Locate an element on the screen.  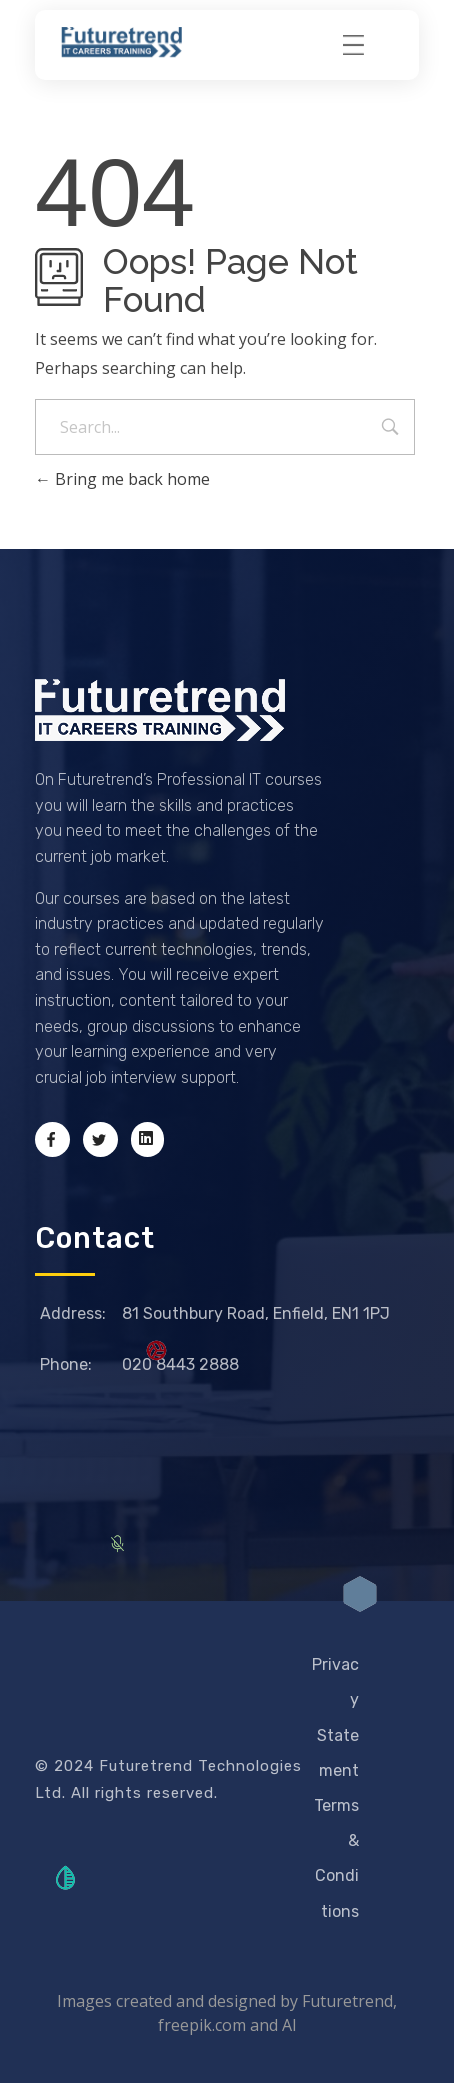
mute your microphone is located at coordinates (117, 1543).